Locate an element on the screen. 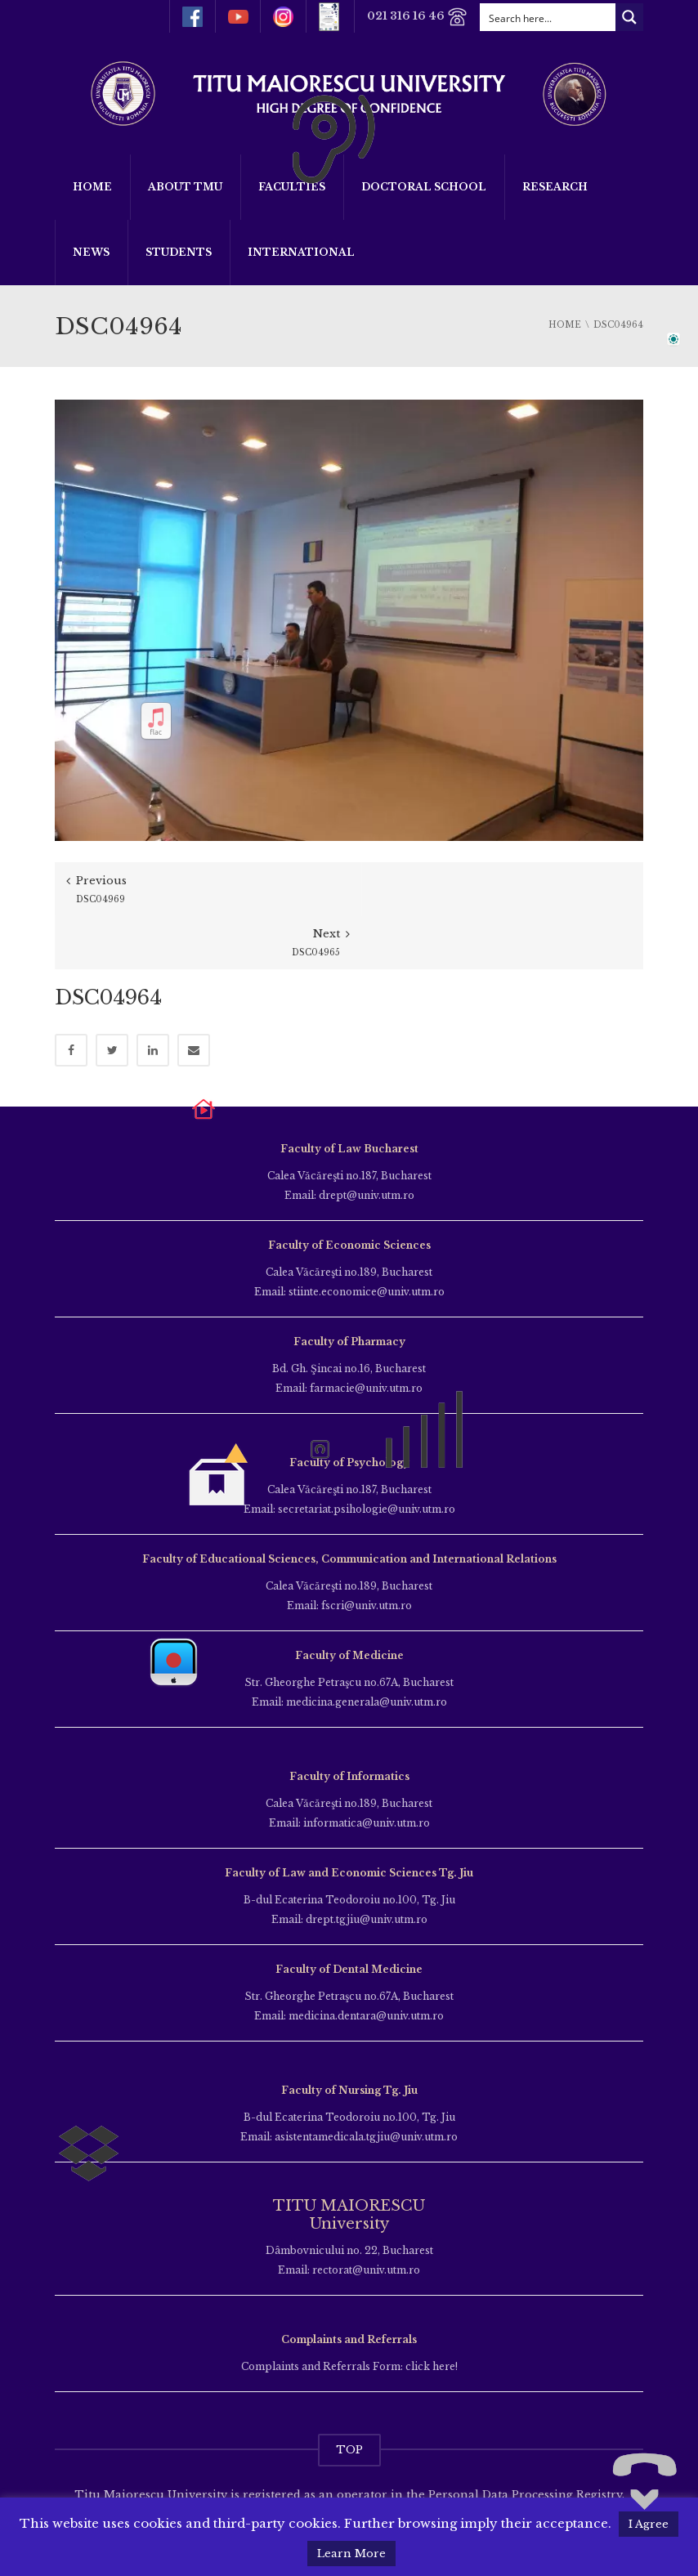  a flac audio file is located at coordinates (156, 721).